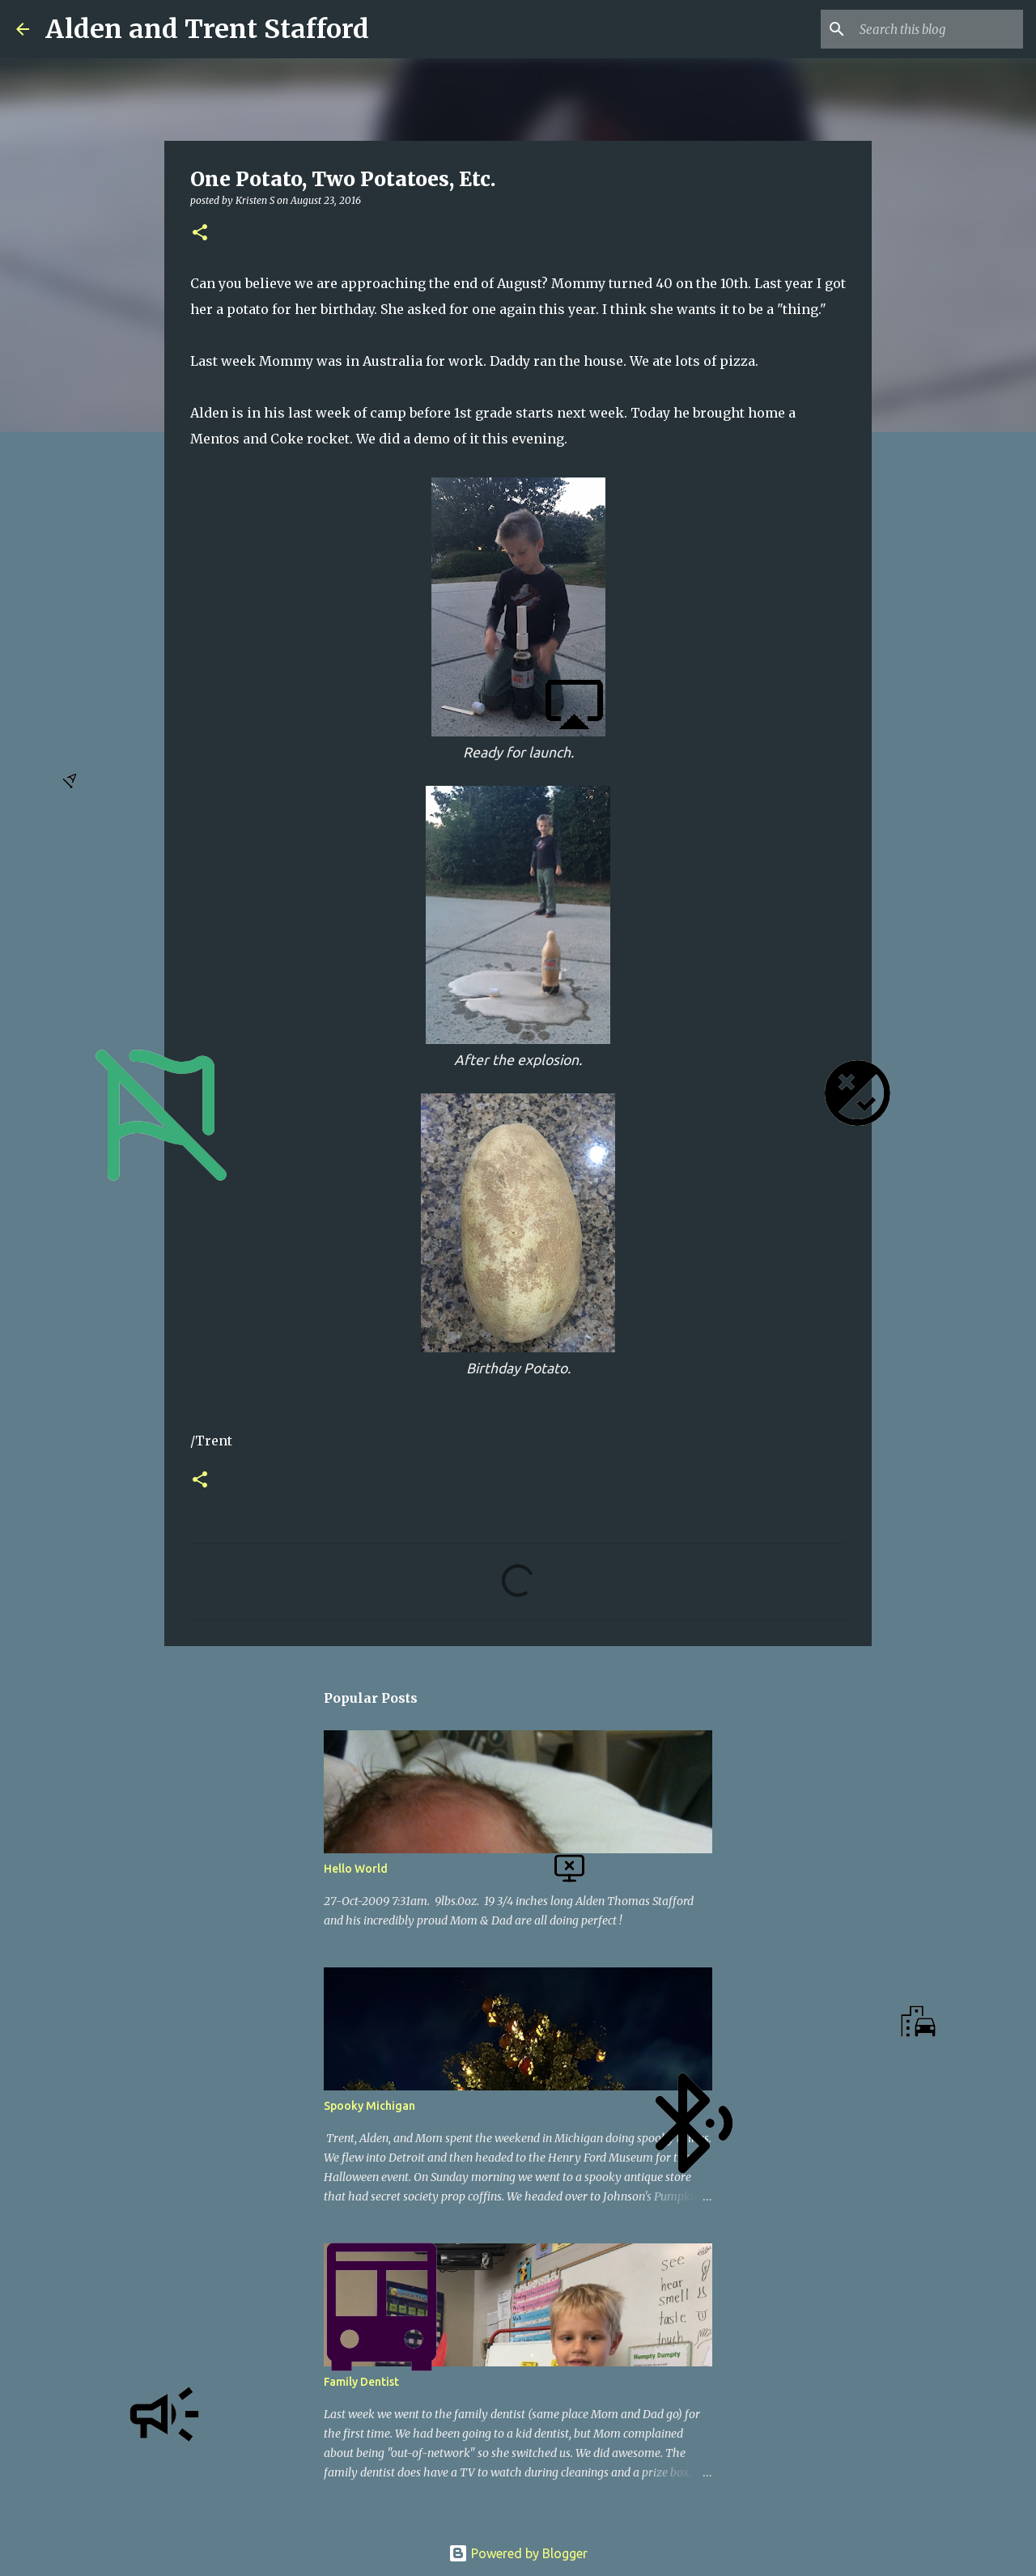 The image size is (1036, 2576). Describe the element at coordinates (164, 2414) in the screenshot. I see `start a new campaign or announcement` at that location.